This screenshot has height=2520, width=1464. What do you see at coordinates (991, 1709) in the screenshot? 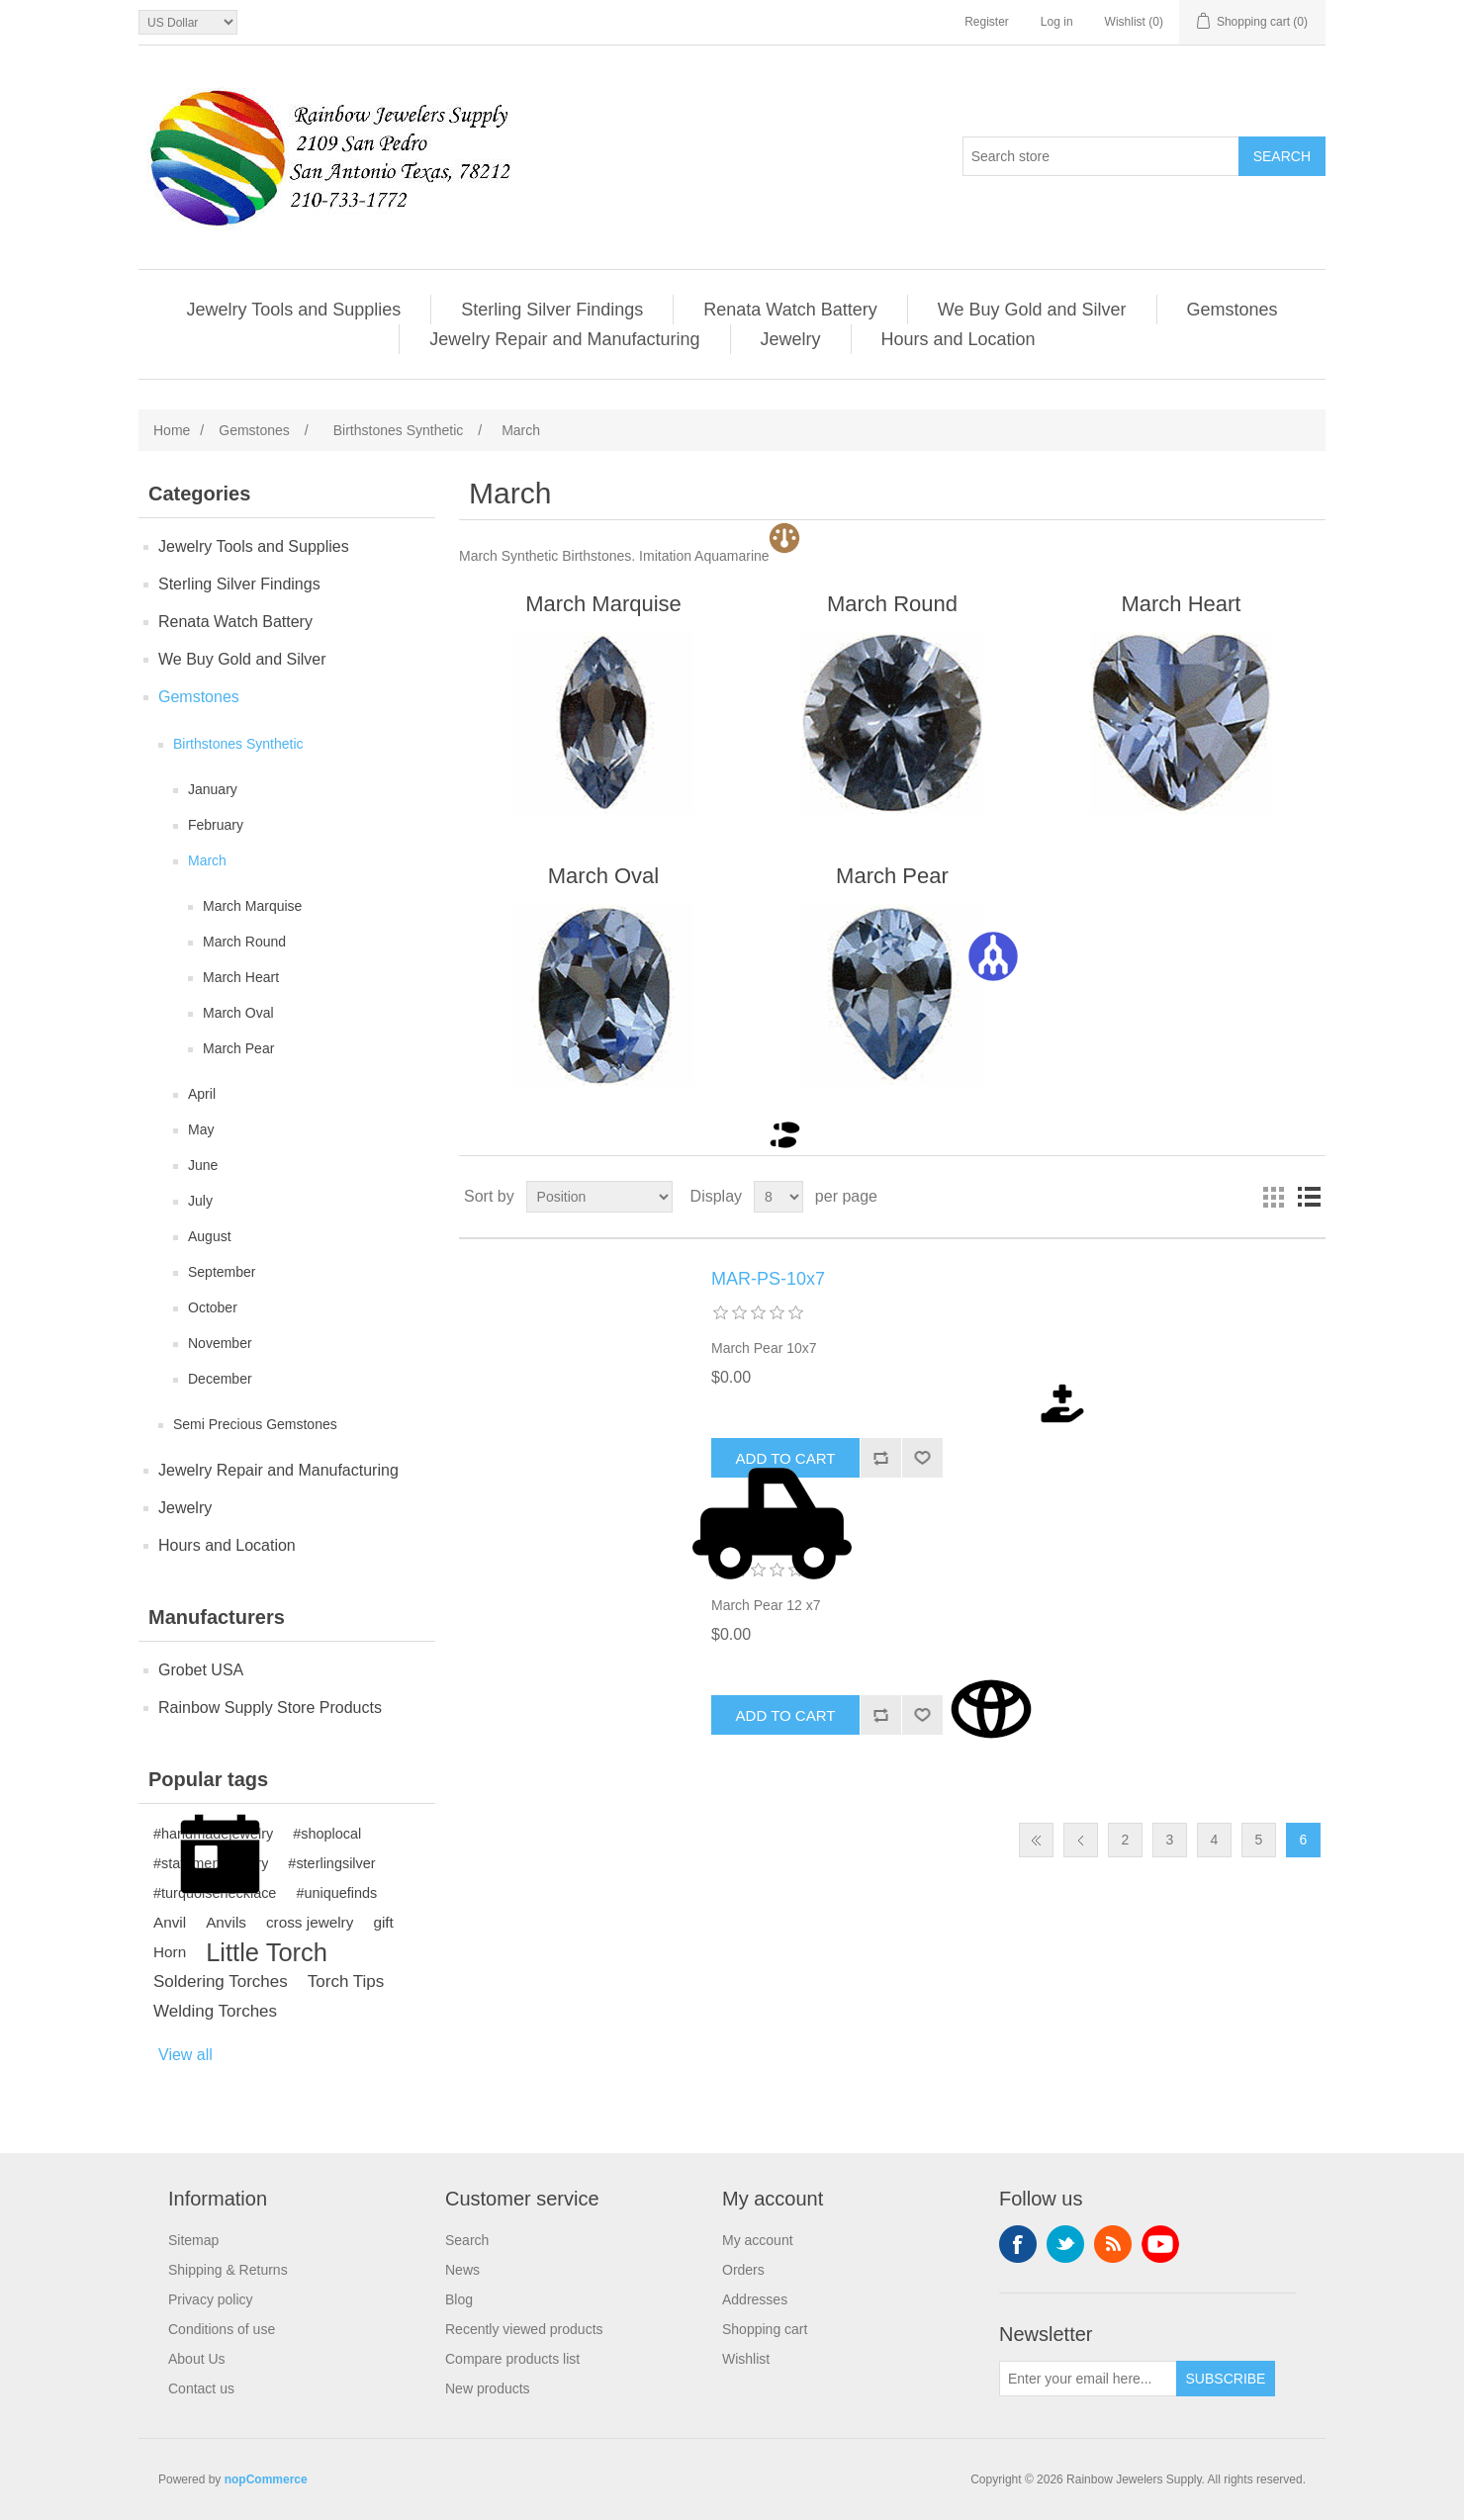
I see `Toyota brand logo` at bounding box center [991, 1709].